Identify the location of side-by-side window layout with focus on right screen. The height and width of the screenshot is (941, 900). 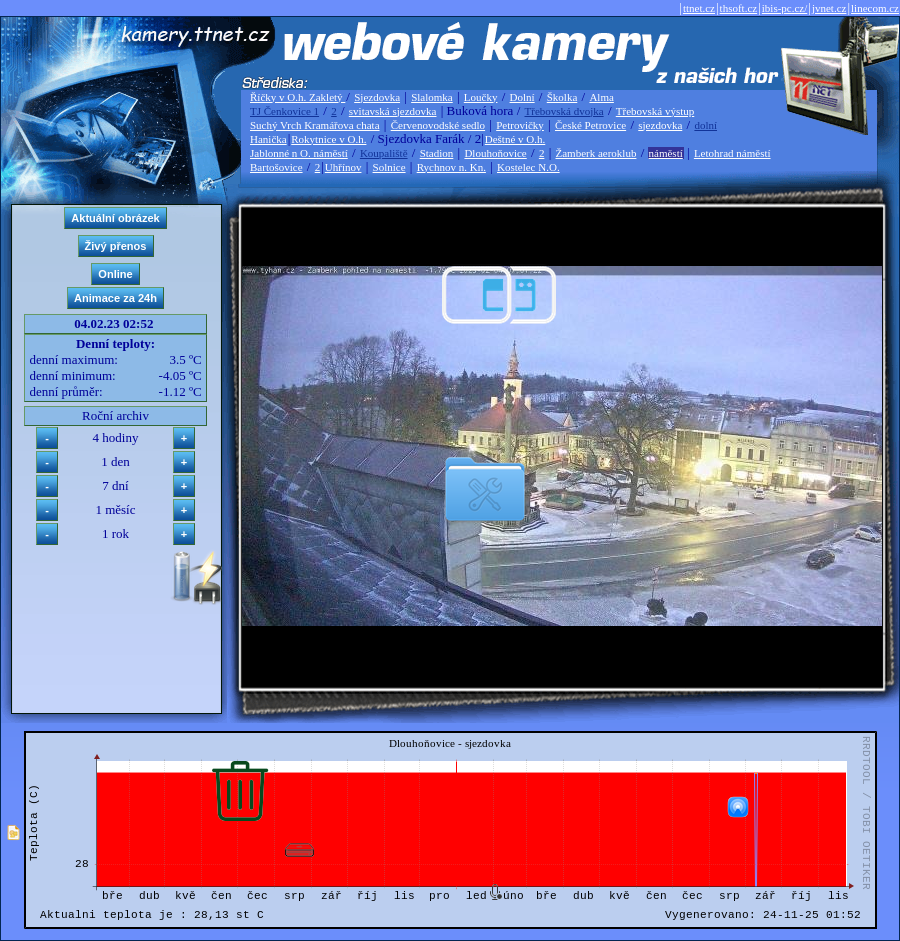
(499, 295).